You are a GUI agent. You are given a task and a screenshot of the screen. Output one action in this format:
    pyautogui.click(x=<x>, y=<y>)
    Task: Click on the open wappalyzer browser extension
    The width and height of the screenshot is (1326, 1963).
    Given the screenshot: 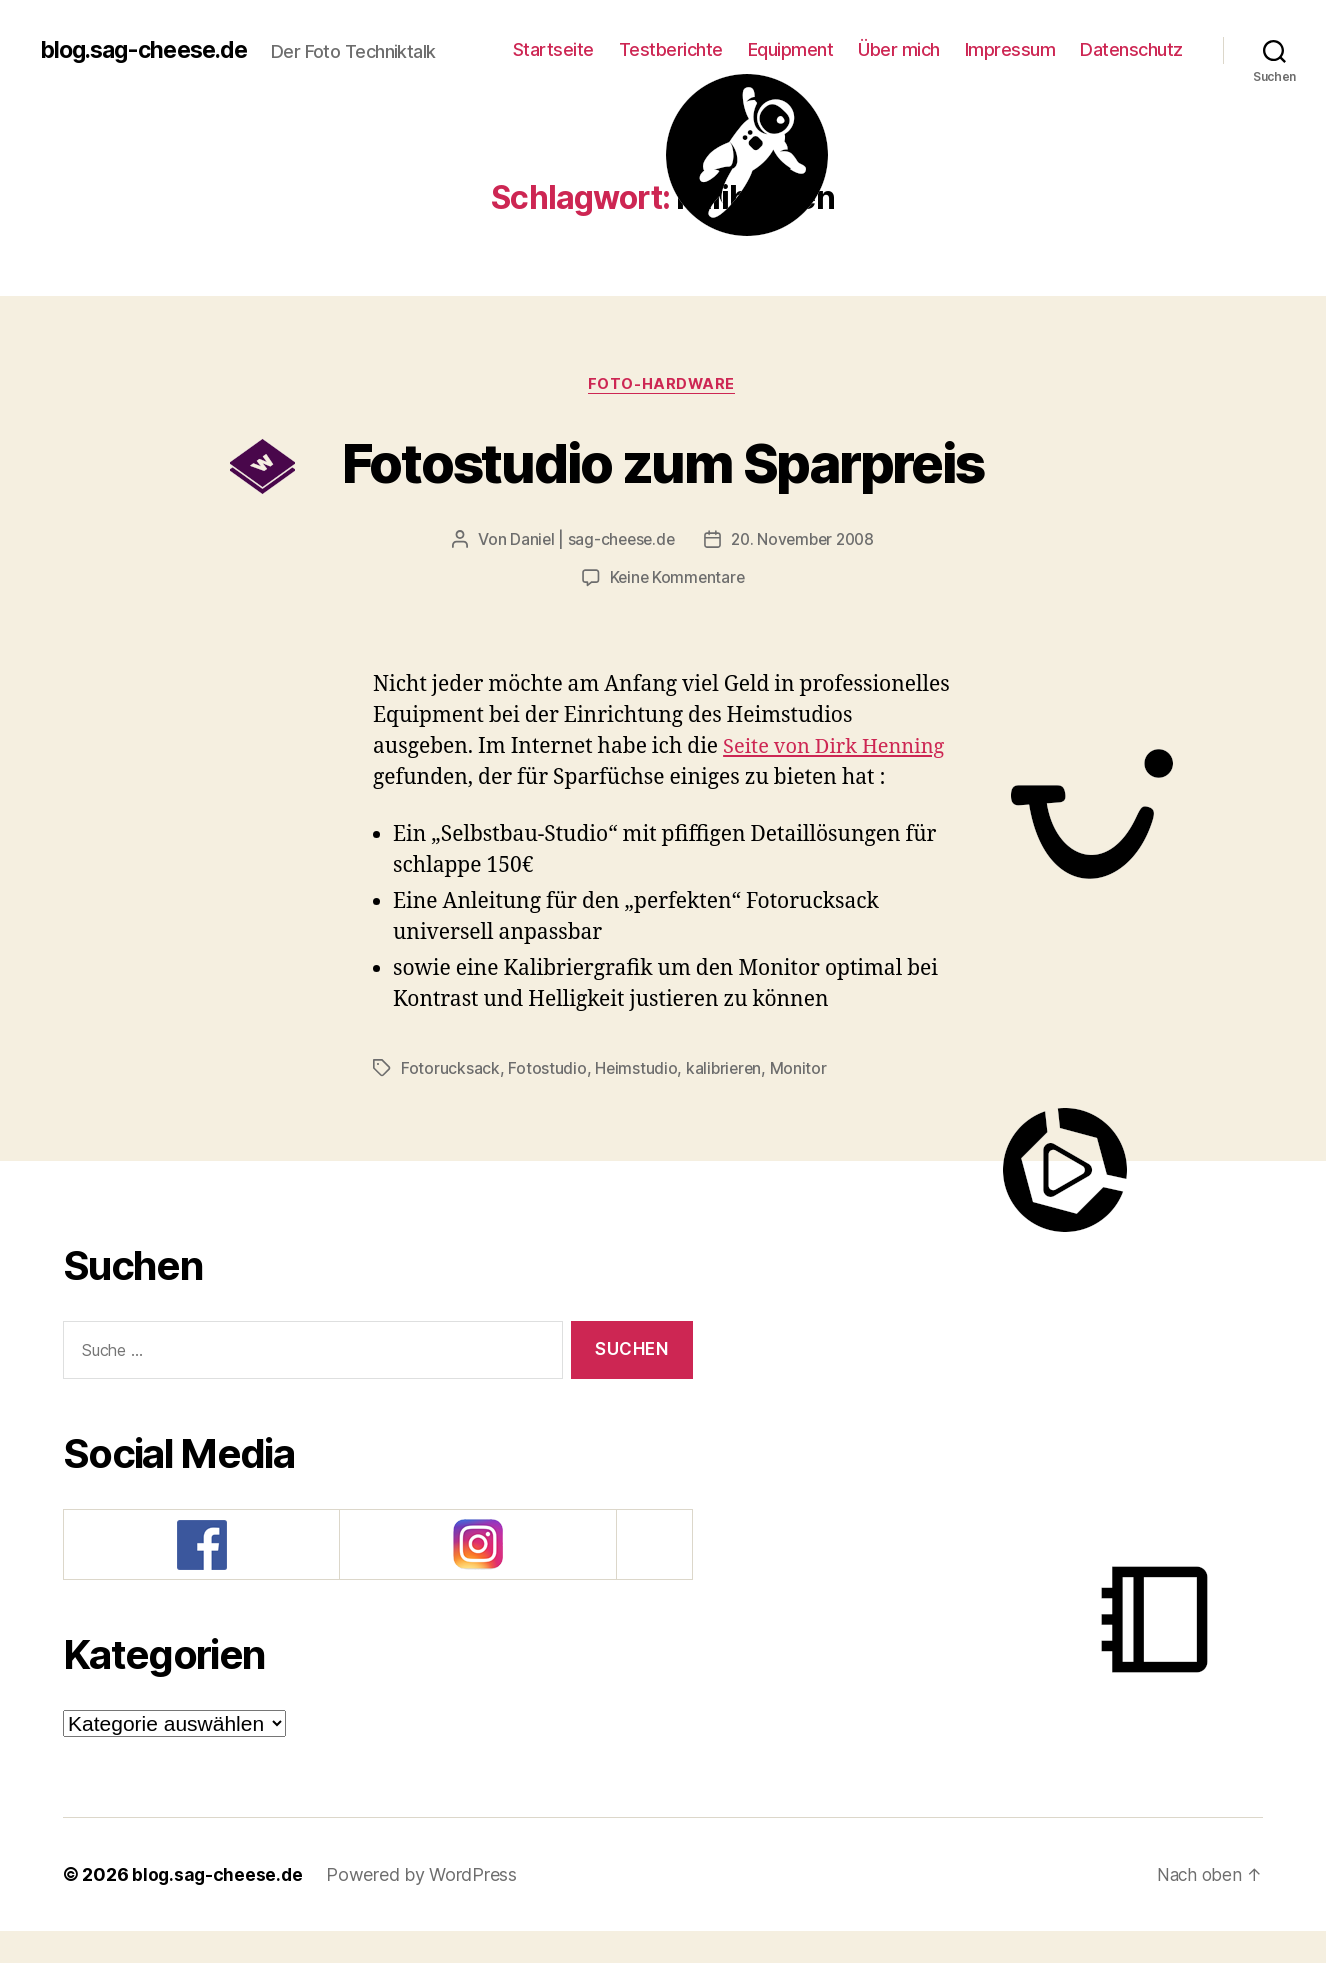 What is the action you would take?
    pyautogui.click(x=262, y=466)
    